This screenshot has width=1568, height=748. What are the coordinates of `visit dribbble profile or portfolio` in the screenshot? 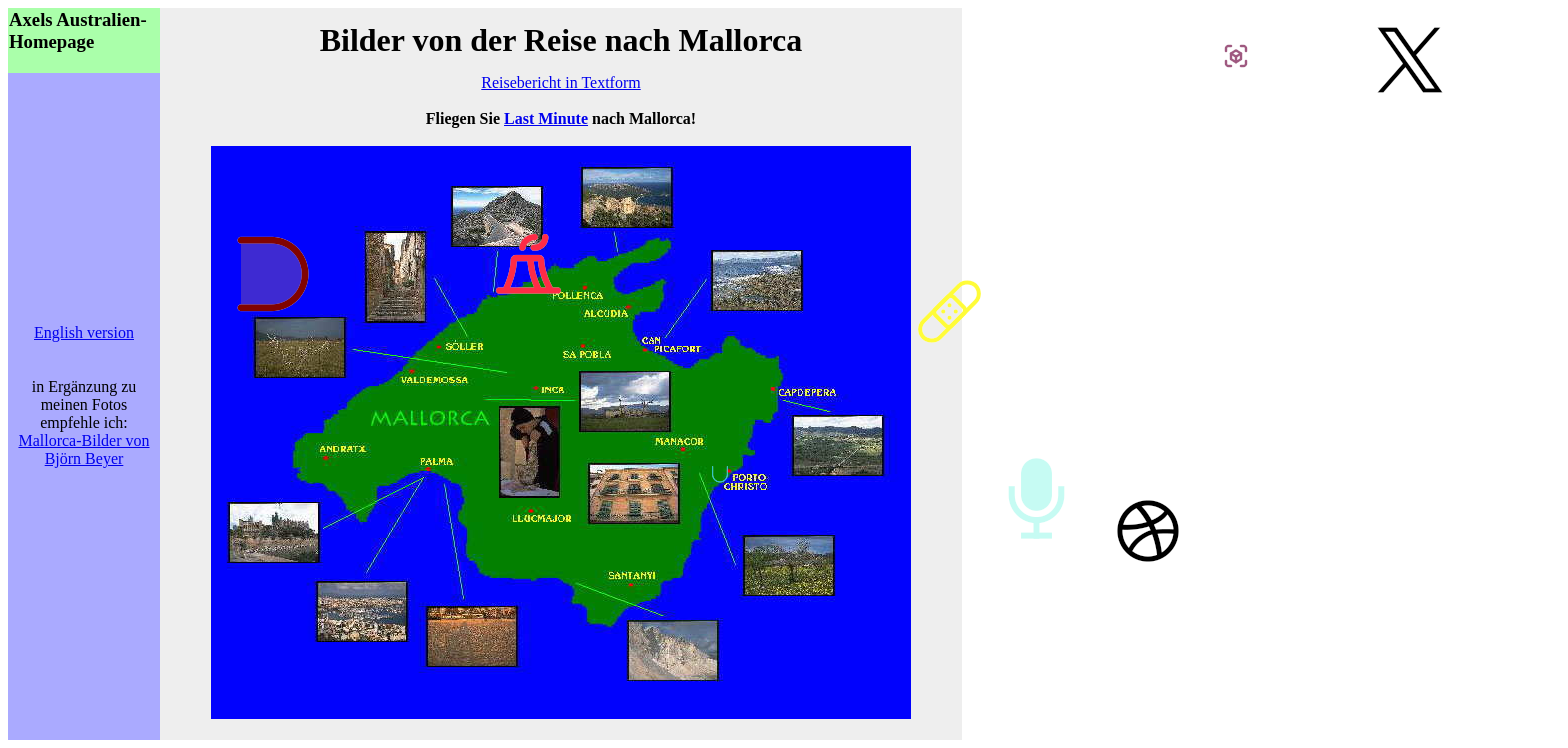 It's located at (1148, 531).